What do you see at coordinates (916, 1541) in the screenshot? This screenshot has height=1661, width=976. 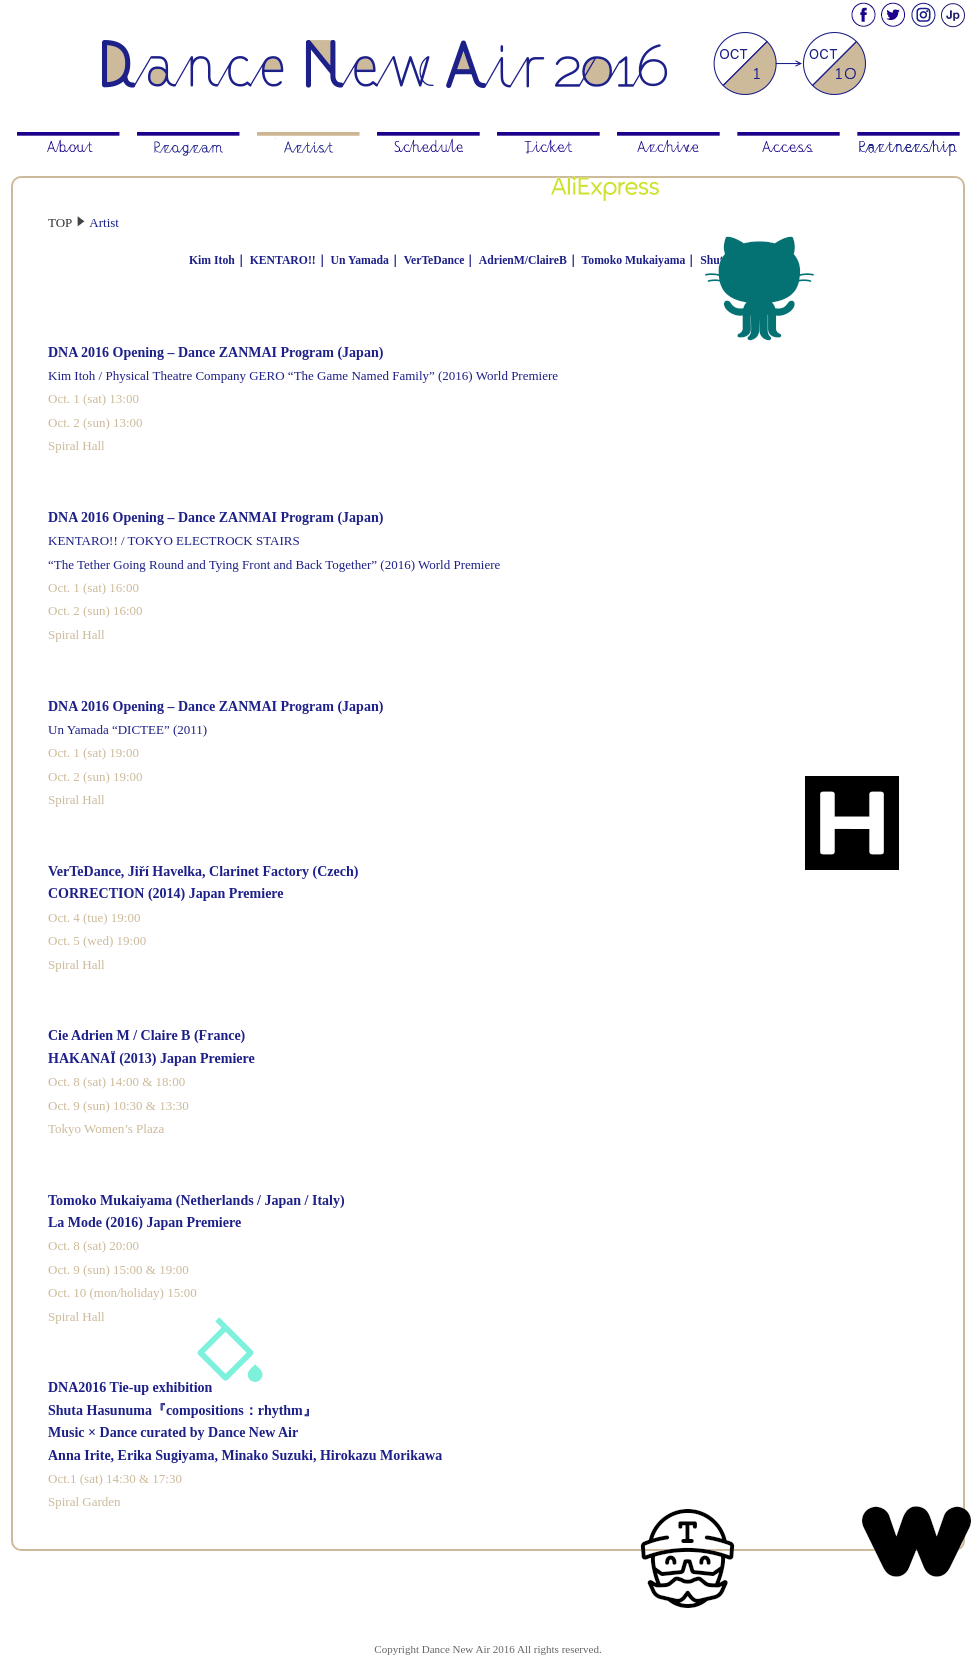 I see `open webtrees genealogy application` at bounding box center [916, 1541].